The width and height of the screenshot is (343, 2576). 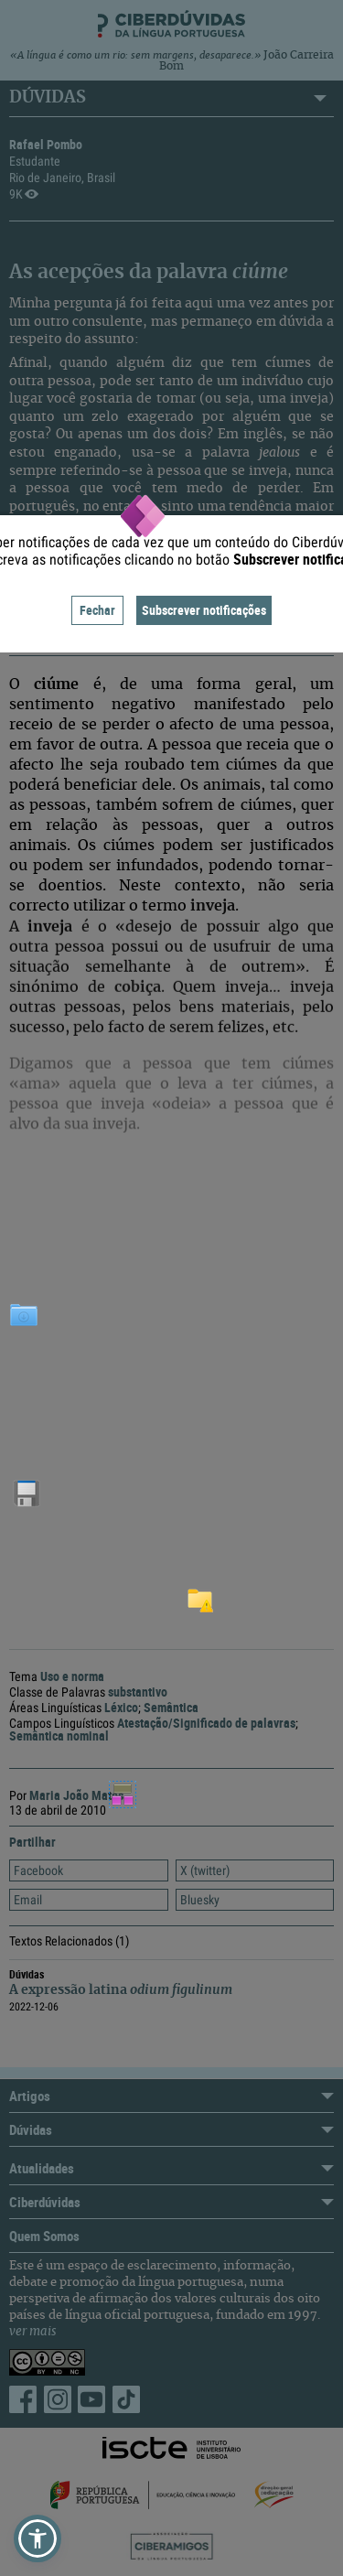 I want to click on folder contains items with warnings or errors, so click(x=199, y=1599).